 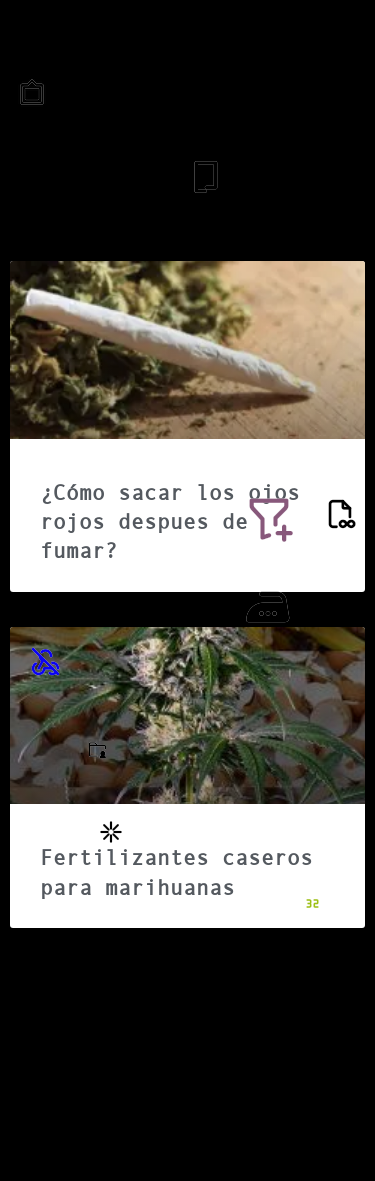 I want to click on add a new filter, so click(x=269, y=518).